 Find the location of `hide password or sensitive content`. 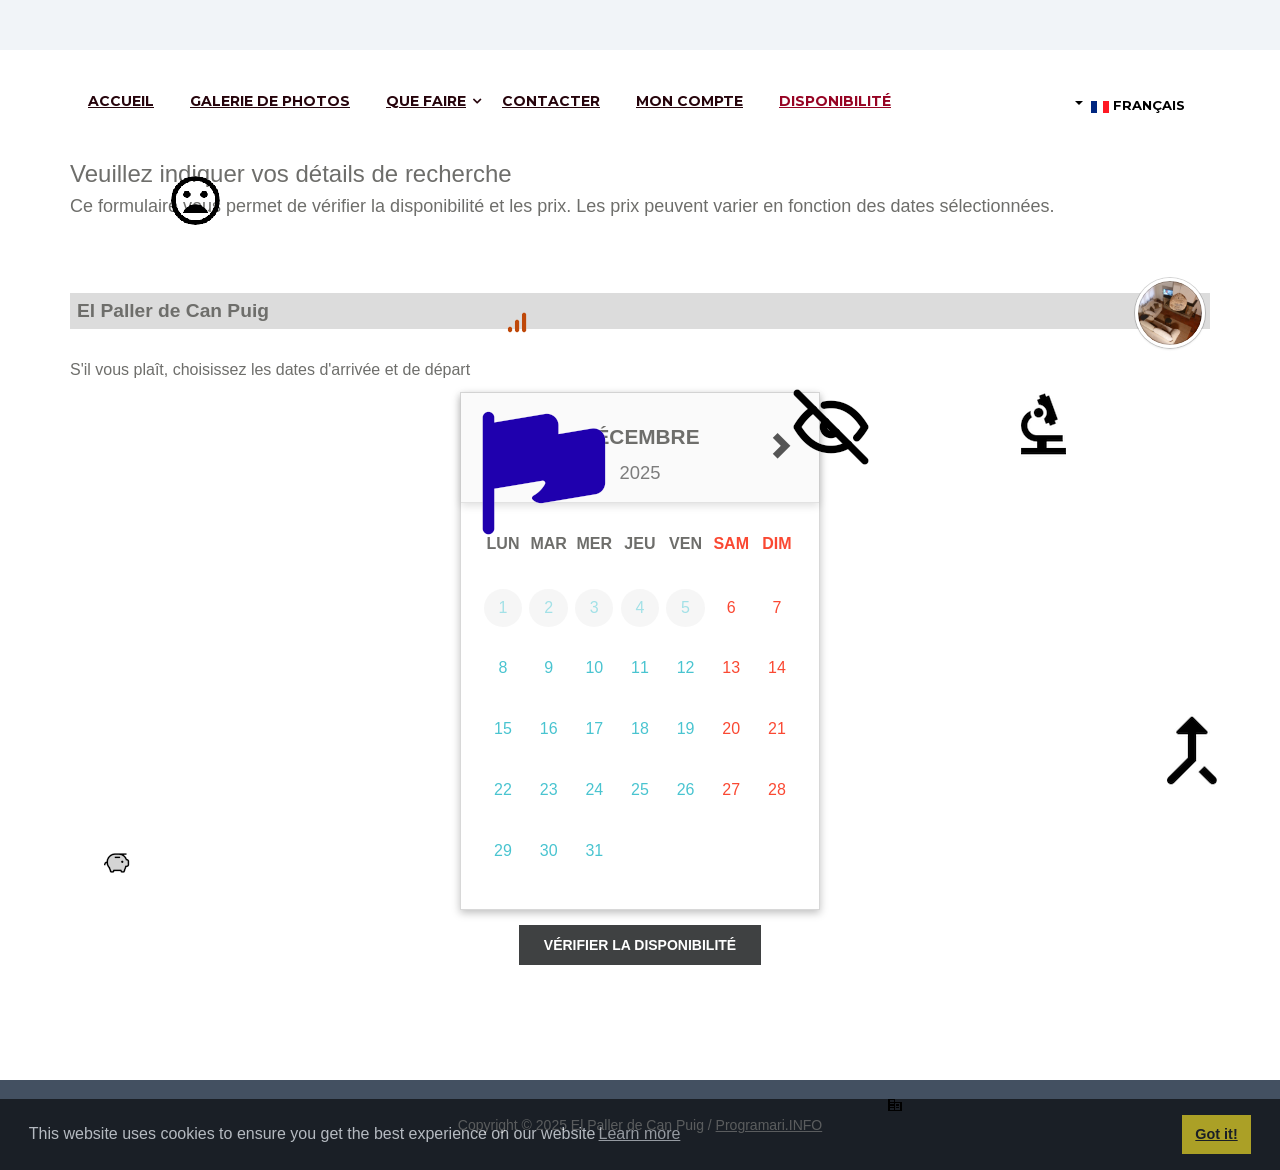

hide password or sensitive content is located at coordinates (831, 427).